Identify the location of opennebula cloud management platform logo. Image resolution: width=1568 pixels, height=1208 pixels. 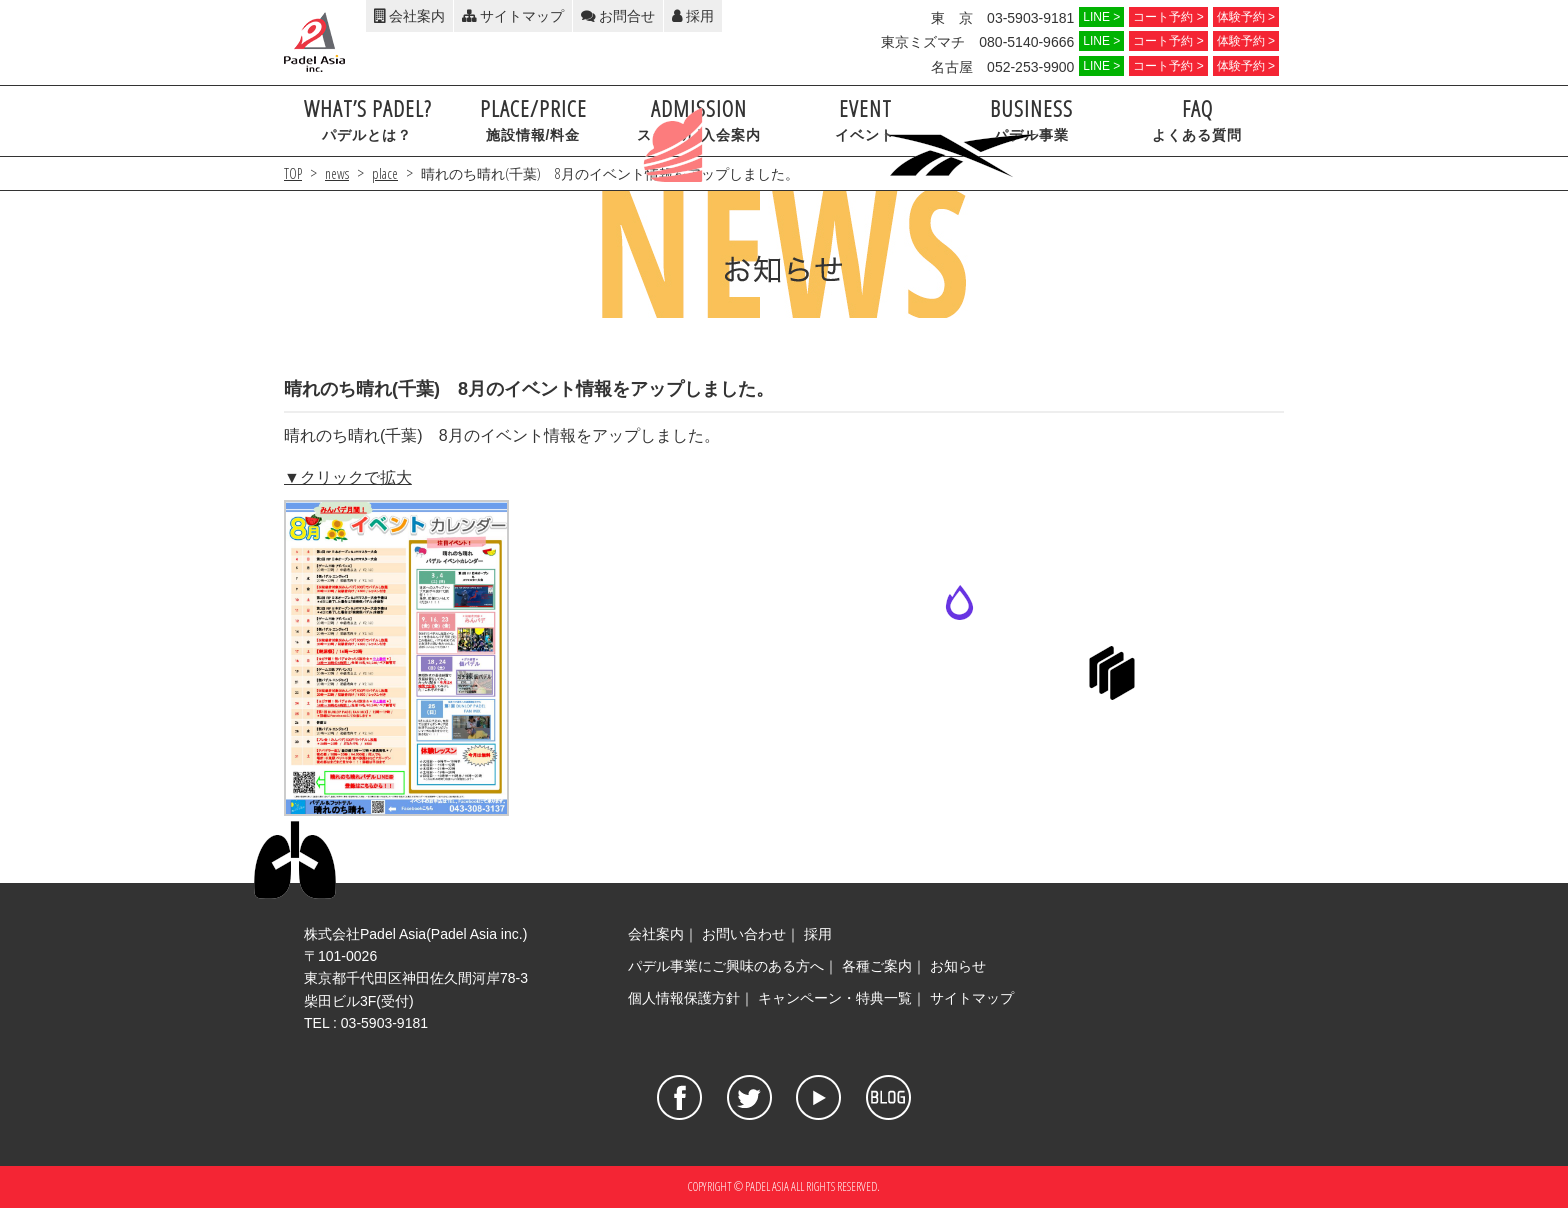
(673, 145).